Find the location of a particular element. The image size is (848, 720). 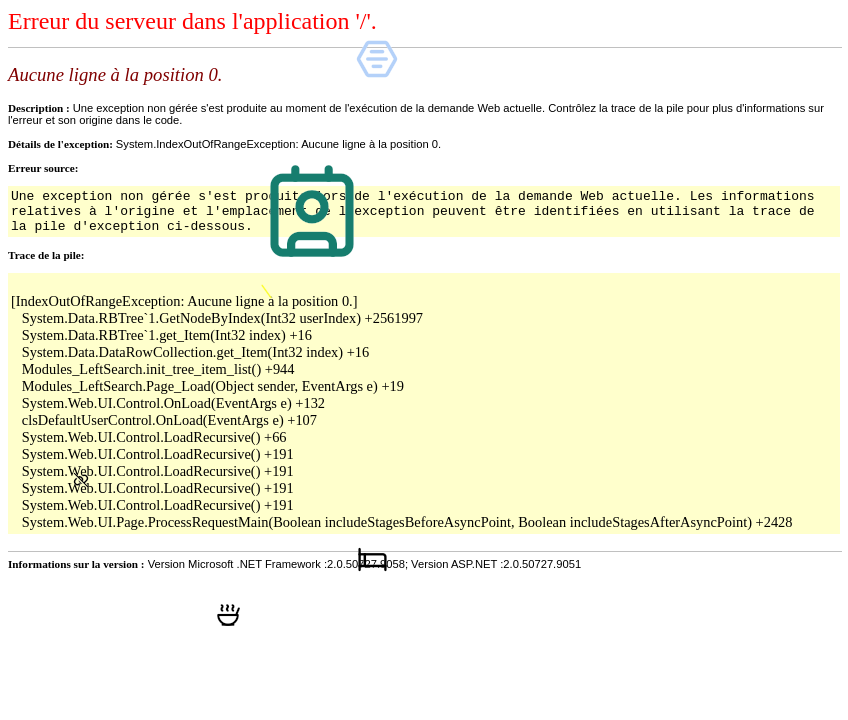

browse soup or hot food options is located at coordinates (228, 615).